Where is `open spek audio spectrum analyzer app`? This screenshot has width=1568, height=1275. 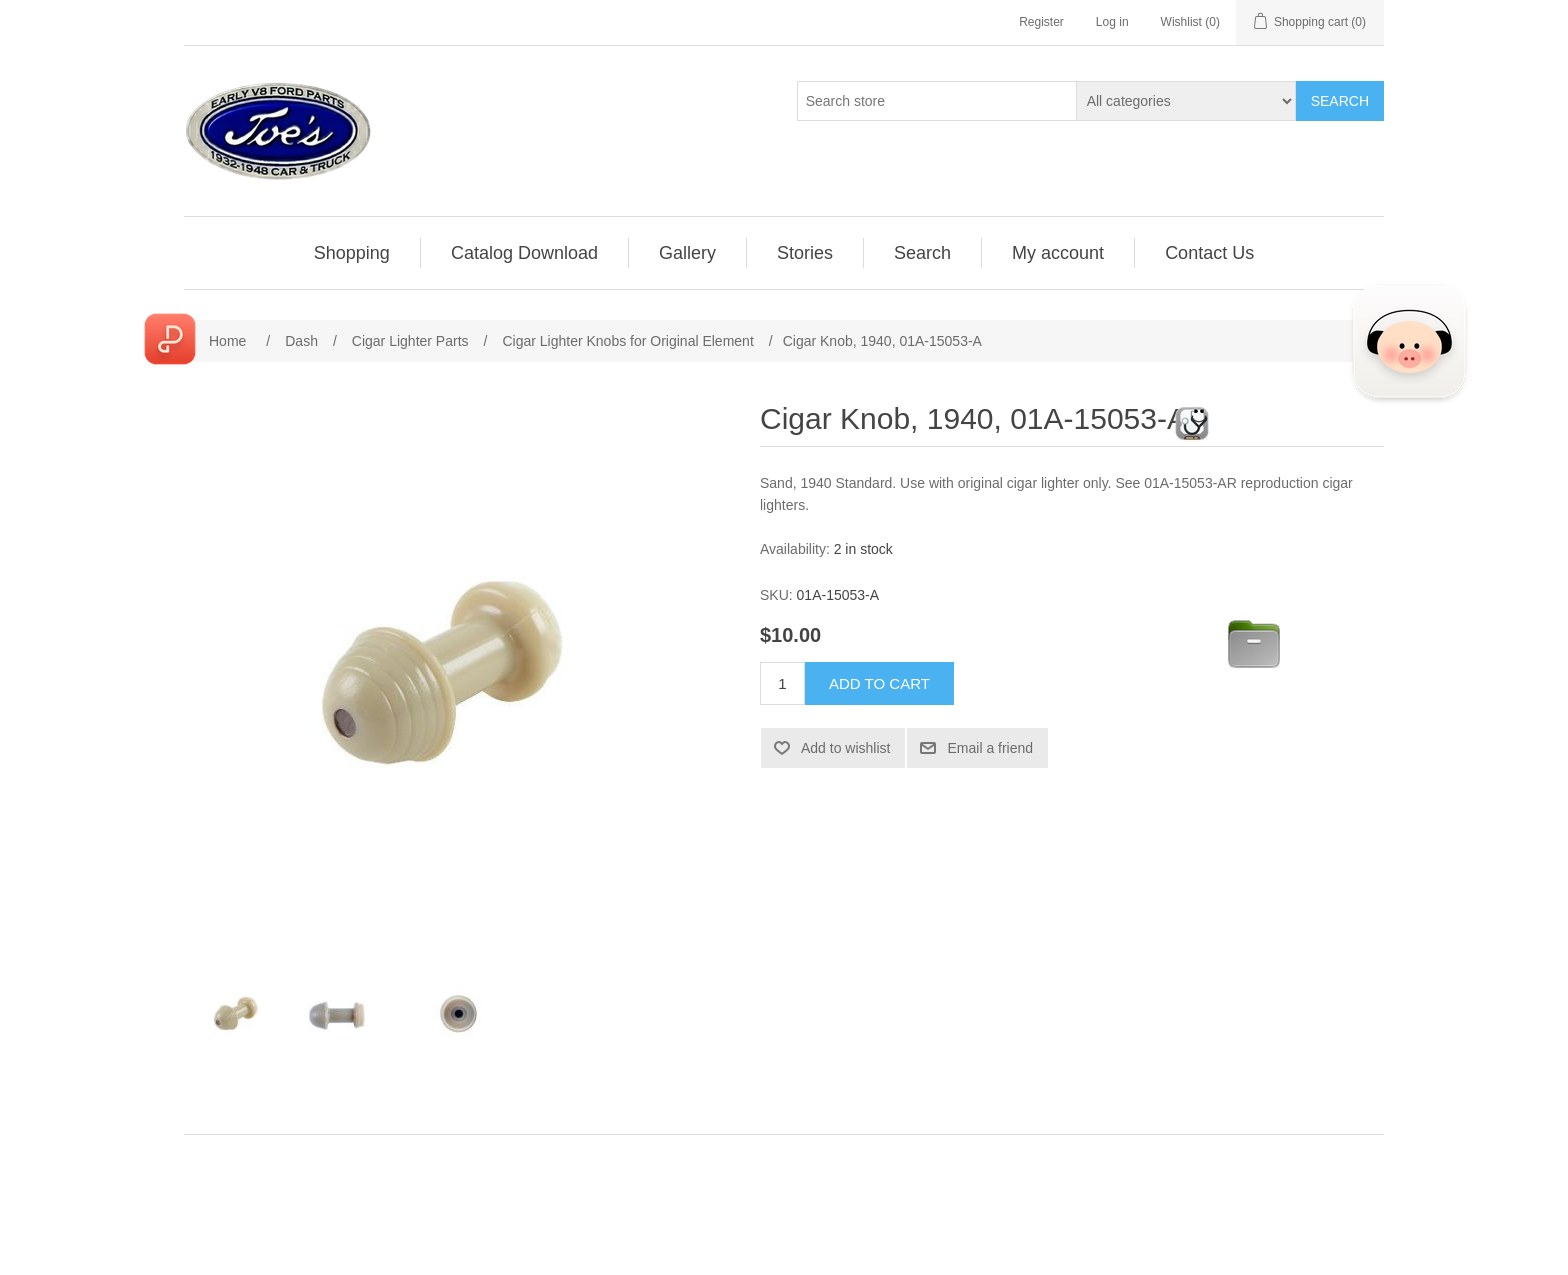
open spek audio spectrum analyzer app is located at coordinates (1409, 341).